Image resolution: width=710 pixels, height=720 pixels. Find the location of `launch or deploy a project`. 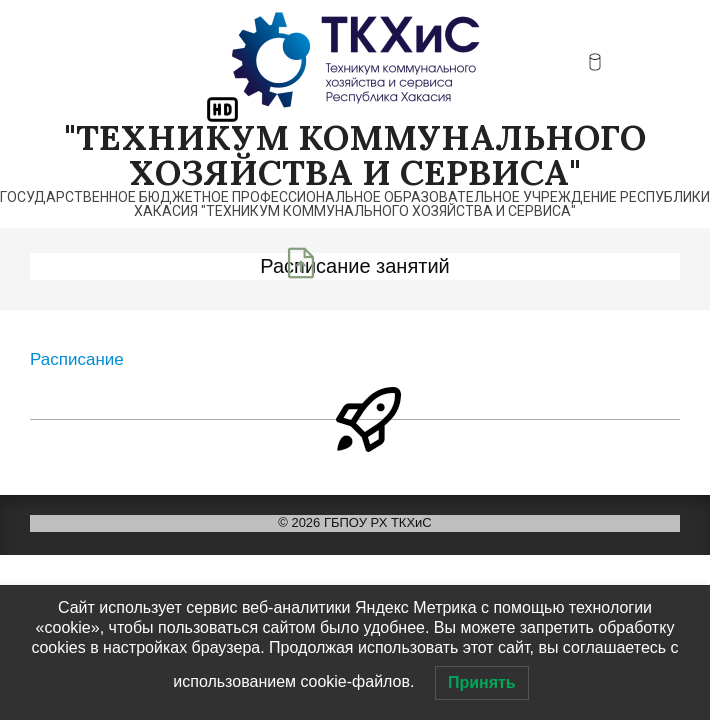

launch or deploy a project is located at coordinates (368, 419).